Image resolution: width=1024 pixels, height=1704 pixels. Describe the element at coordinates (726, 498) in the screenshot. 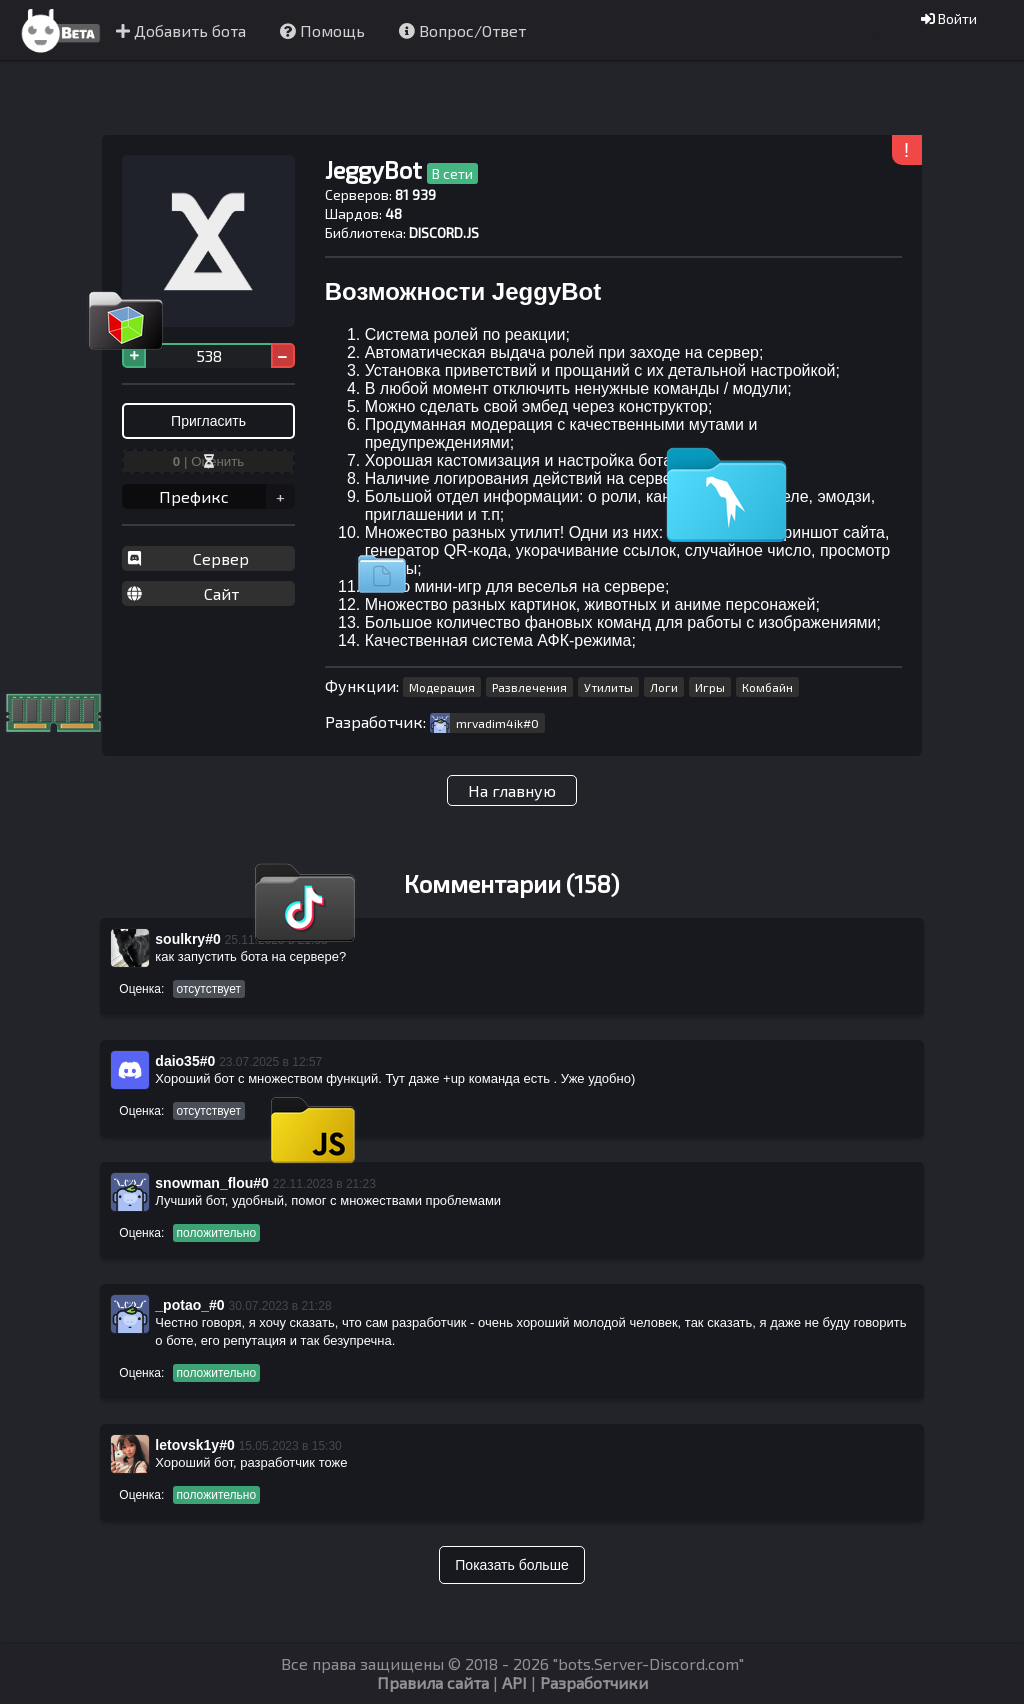

I see `open parrot os system folder` at that location.